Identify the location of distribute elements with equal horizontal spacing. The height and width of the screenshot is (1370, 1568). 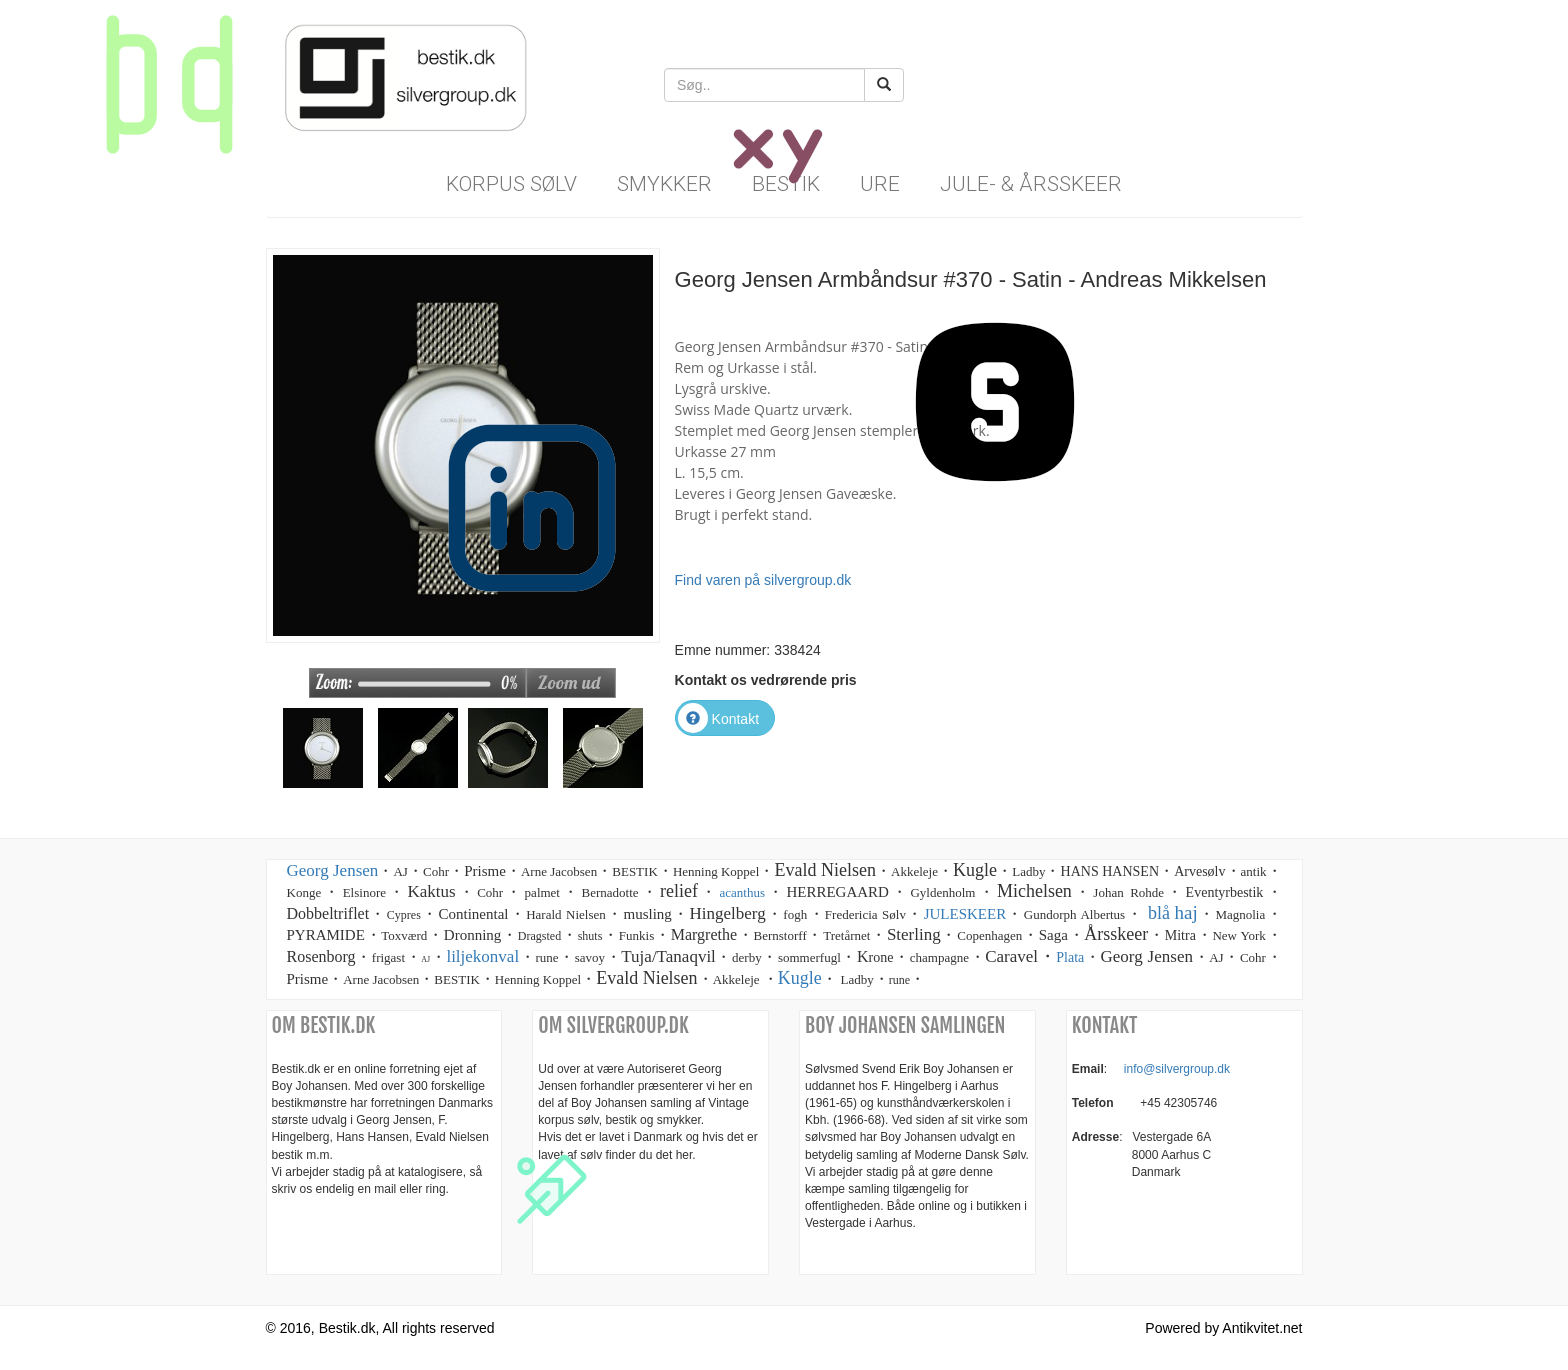
(169, 84).